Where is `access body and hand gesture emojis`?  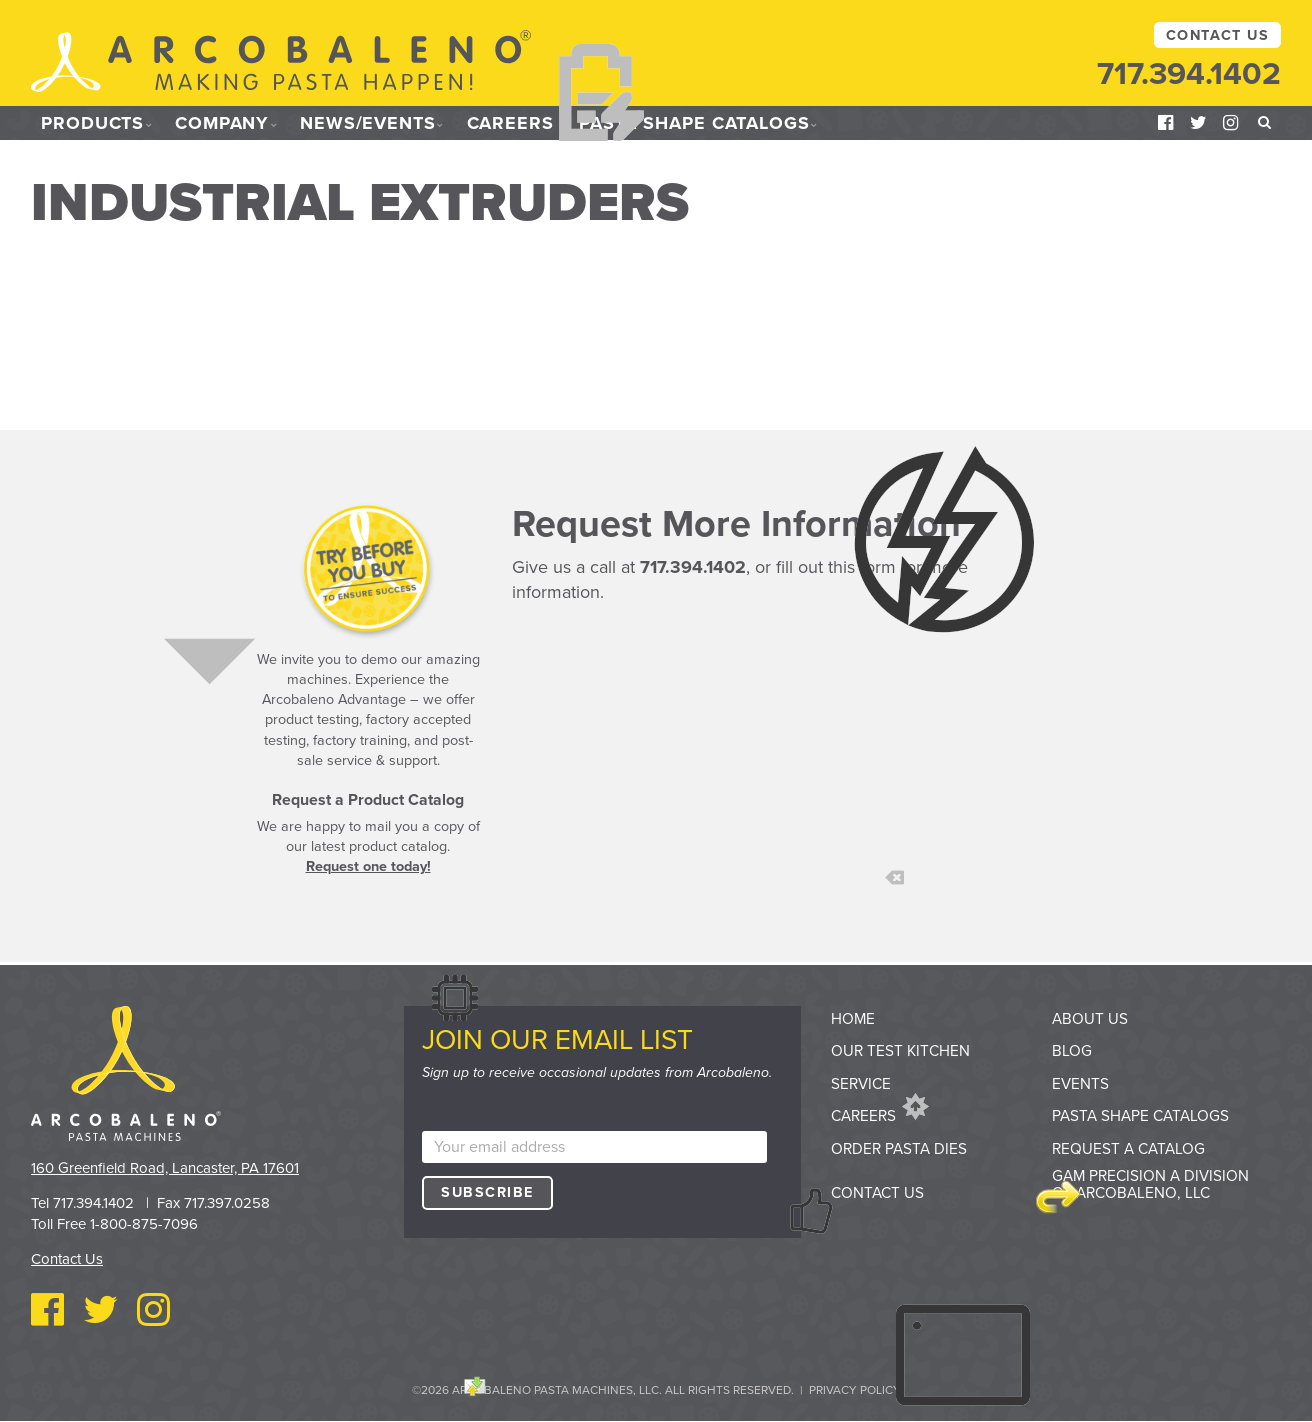 access body and hand gesture emojis is located at coordinates (810, 1211).